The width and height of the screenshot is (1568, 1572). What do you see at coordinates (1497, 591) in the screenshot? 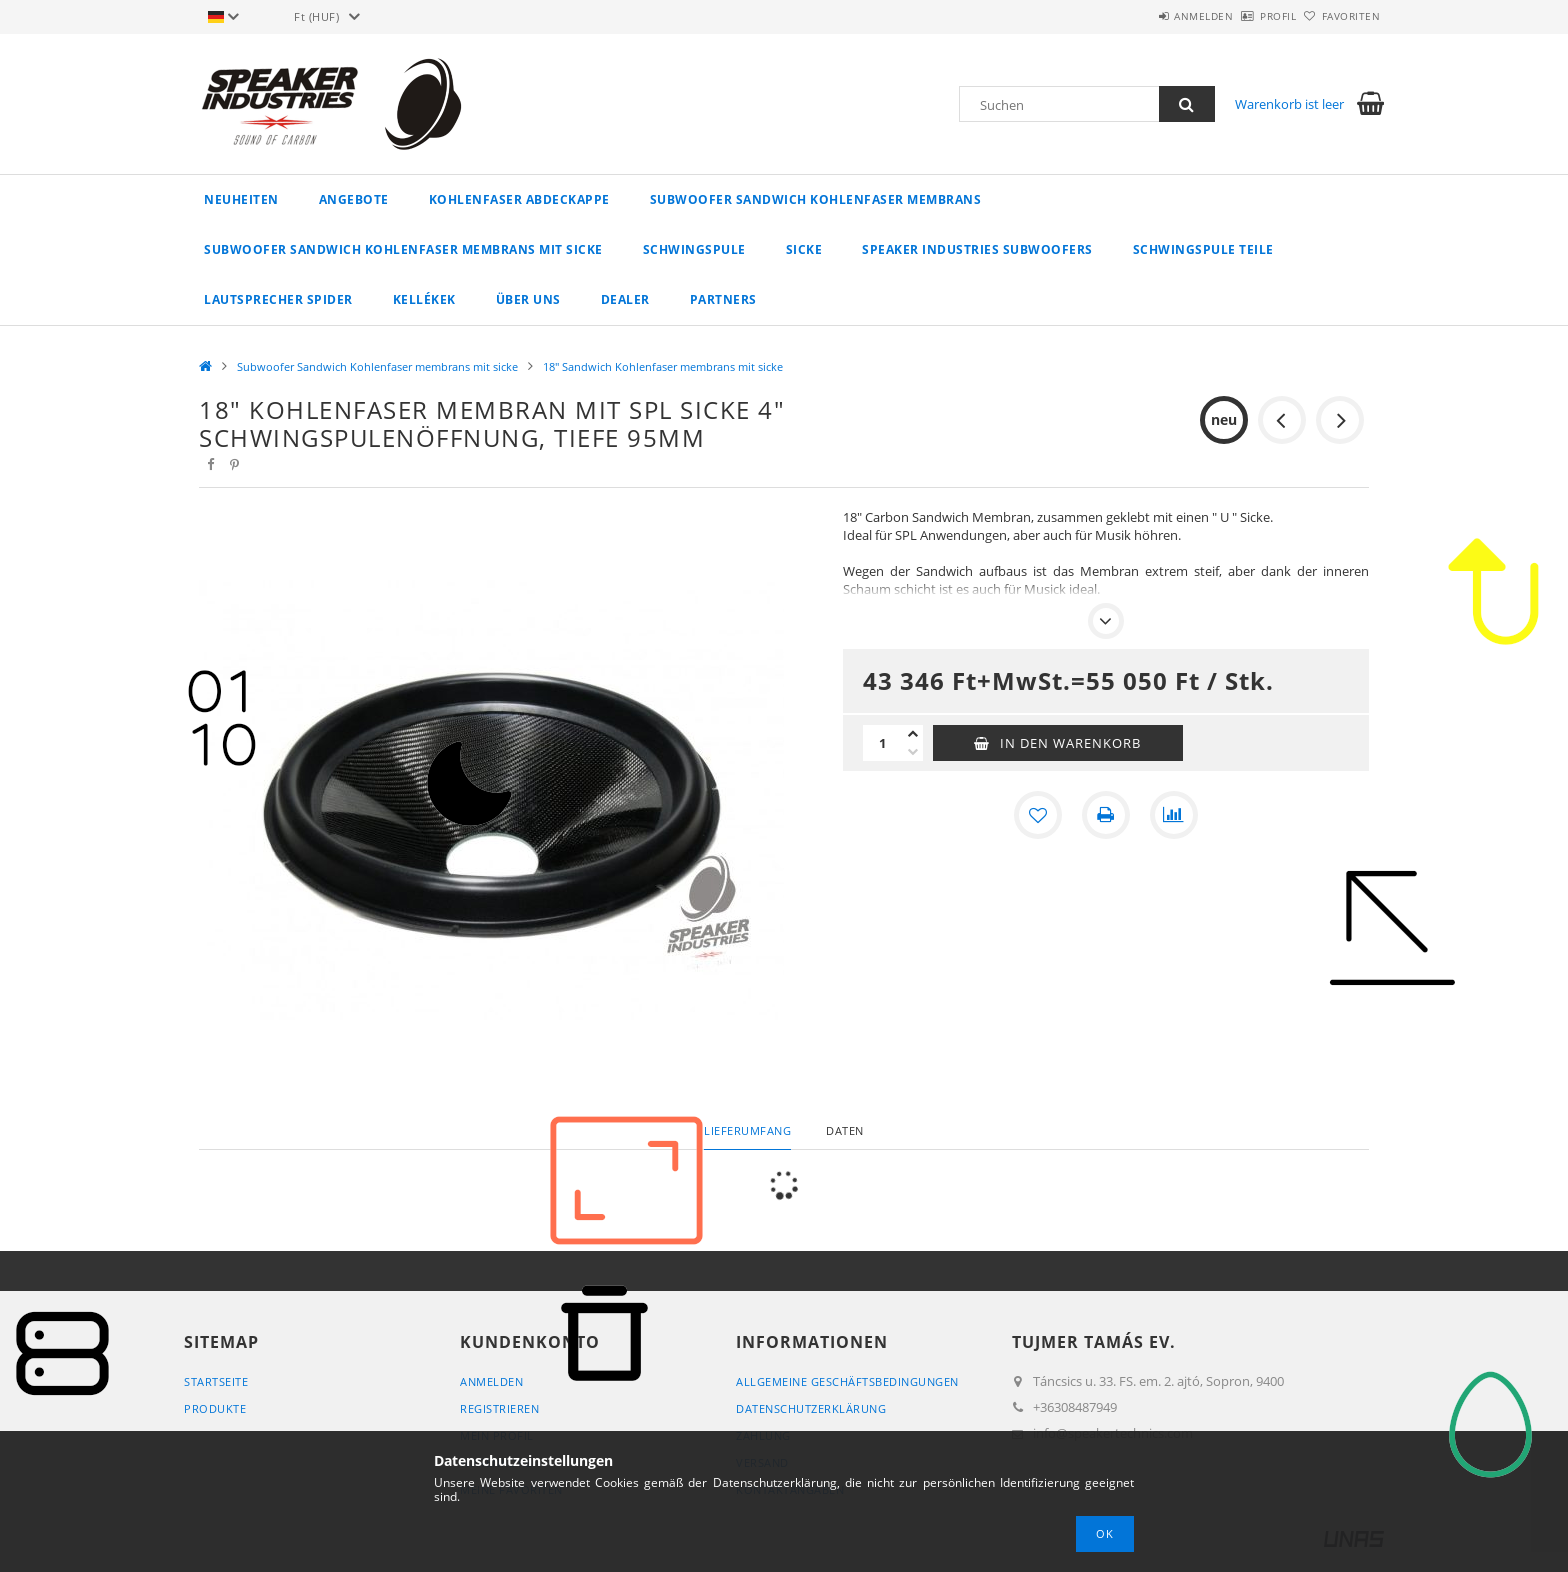
I see `undo or go back to previous state` at bounding box center [1497, 591].